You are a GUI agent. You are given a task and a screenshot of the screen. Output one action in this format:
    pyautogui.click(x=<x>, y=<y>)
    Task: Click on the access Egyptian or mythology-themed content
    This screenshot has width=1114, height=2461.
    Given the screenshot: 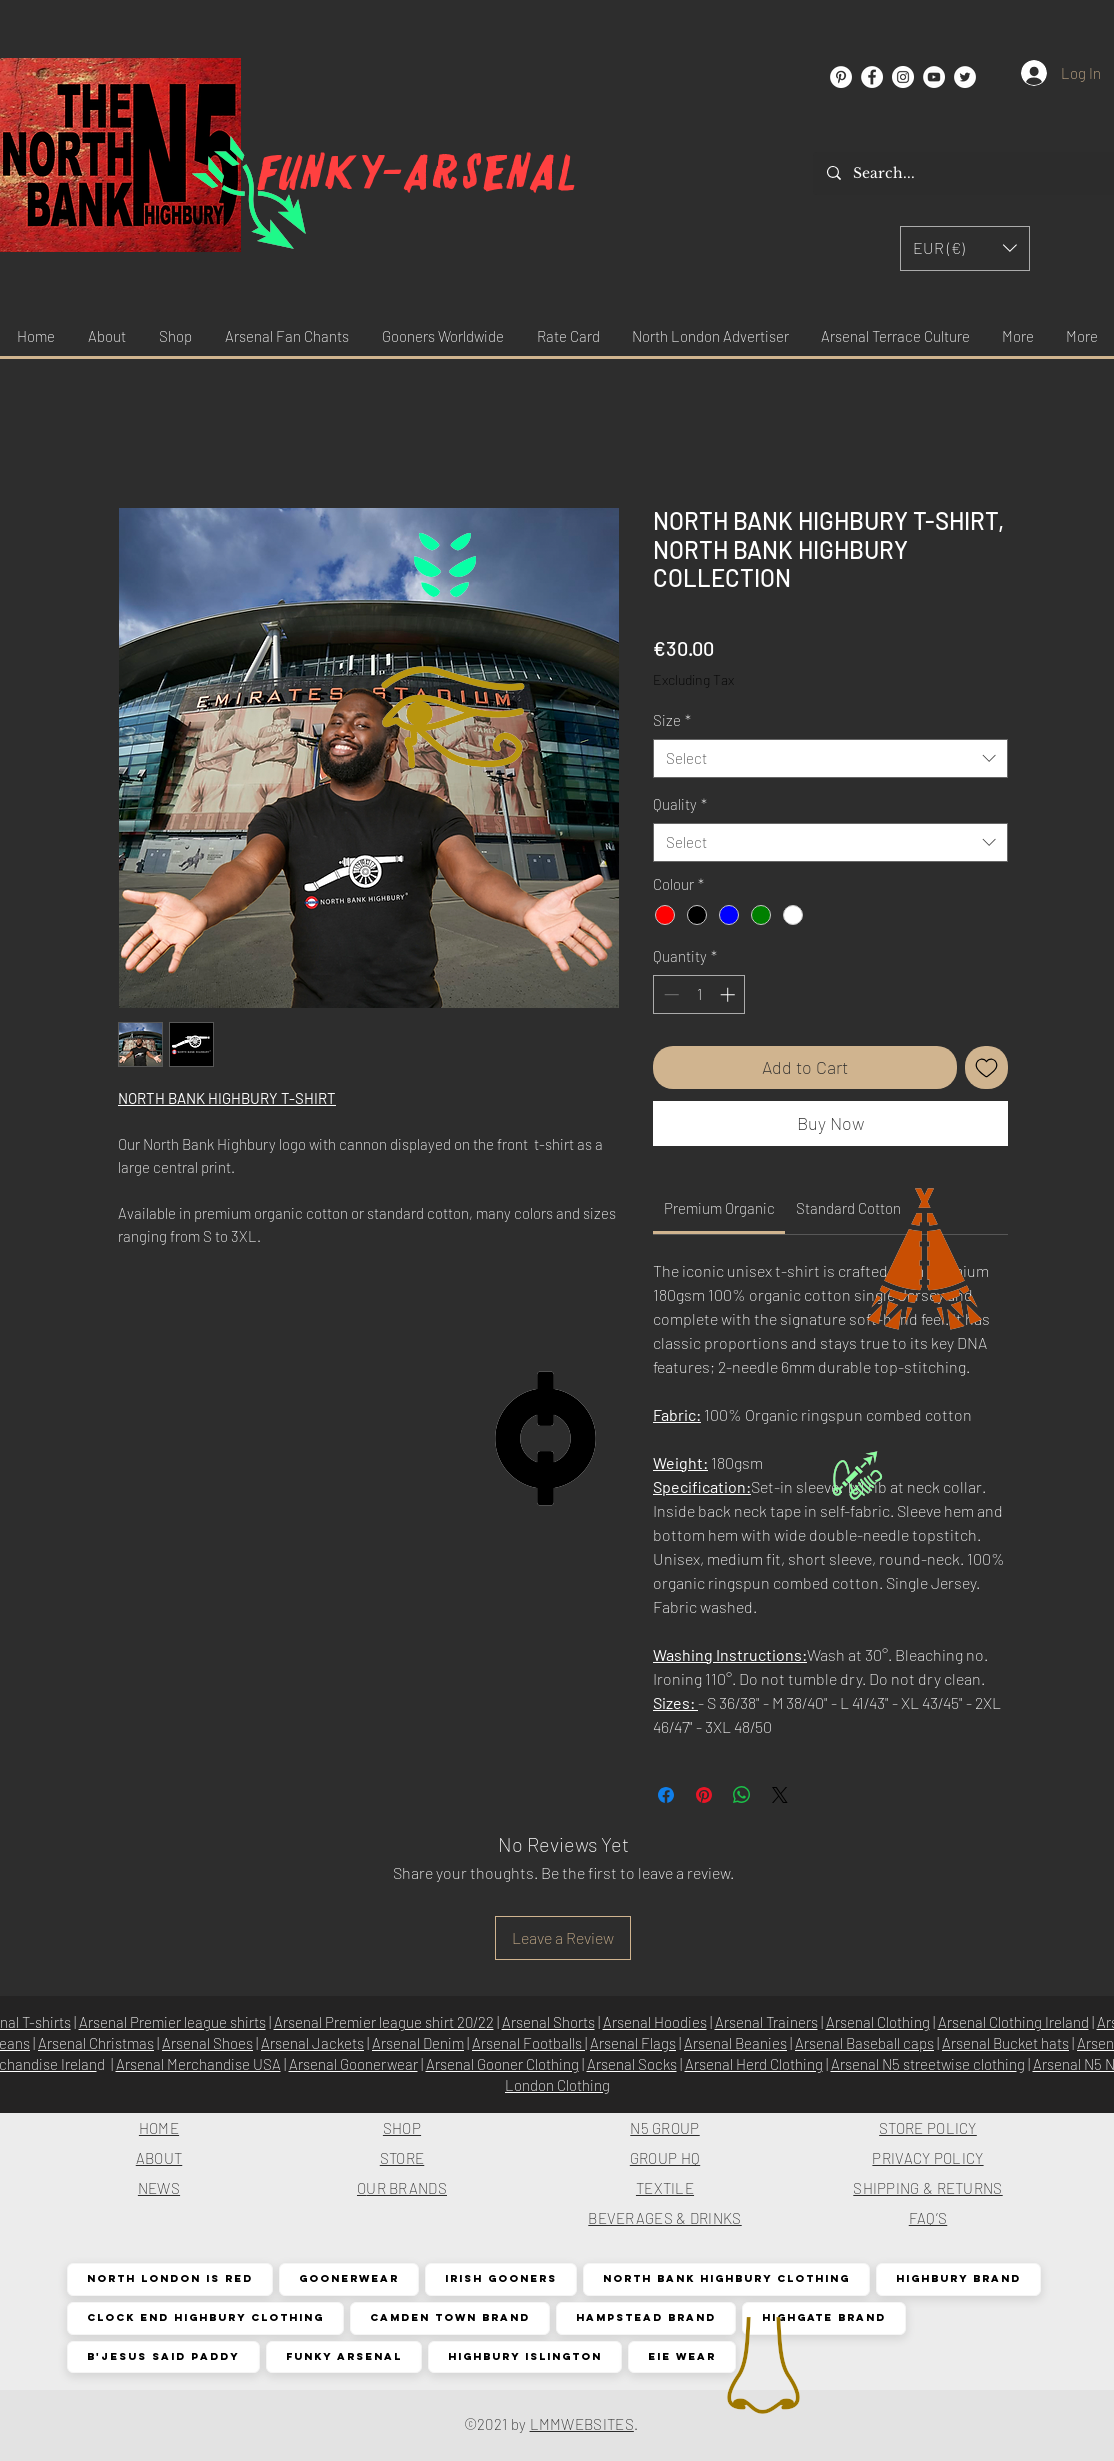 What is the action you would take?
    pyautogui.click(x=453, y=715)
    